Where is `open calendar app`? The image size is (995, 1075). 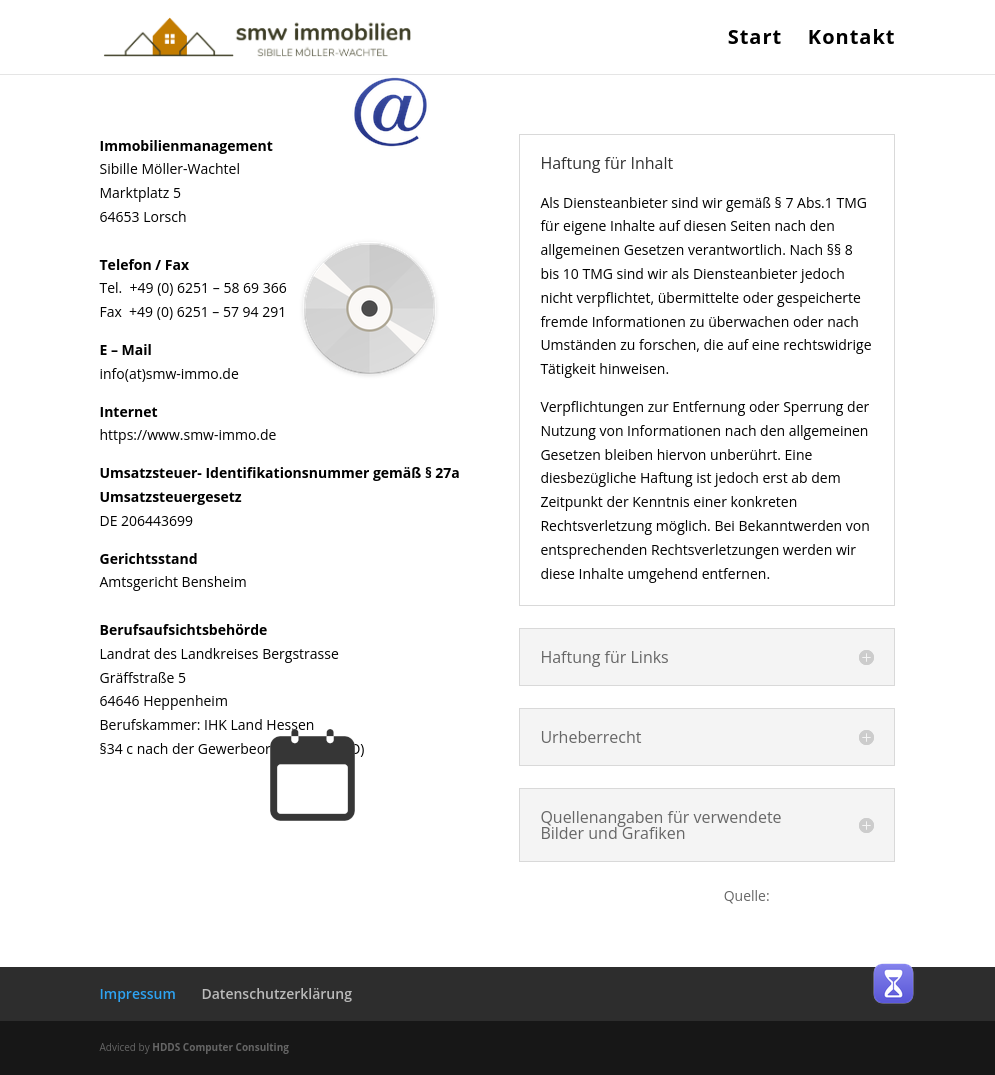
open calendar app is located at coordinates (312, 778).